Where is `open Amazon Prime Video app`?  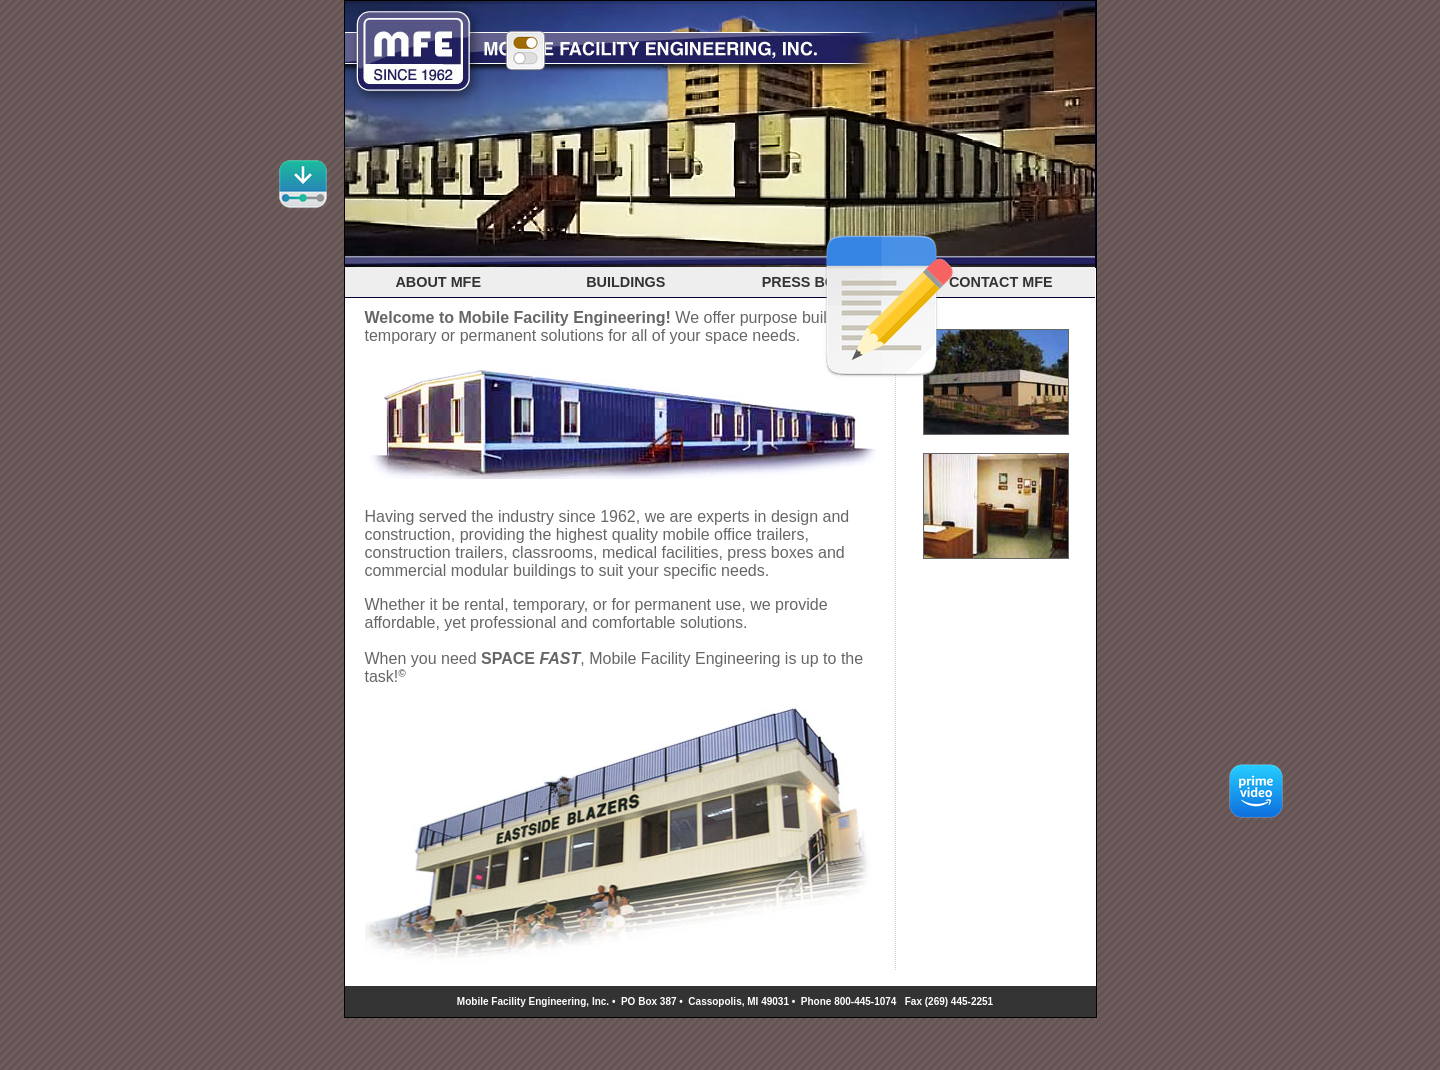
open Amazon Prime Video app is located at coordinates (1256, 791).